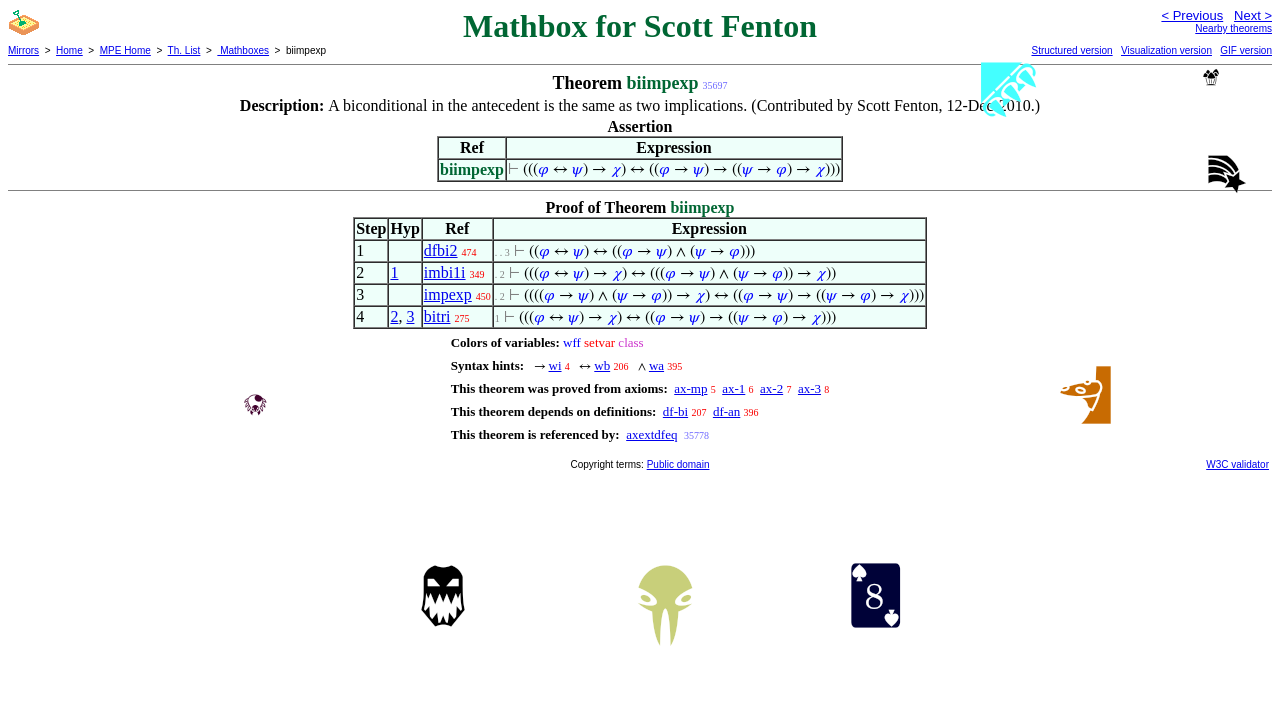  What do you see at coordinates (1228, 175) in the screenshot?
I see `indicates a special achievement or rare reward` at bounding box center [1228, 175].